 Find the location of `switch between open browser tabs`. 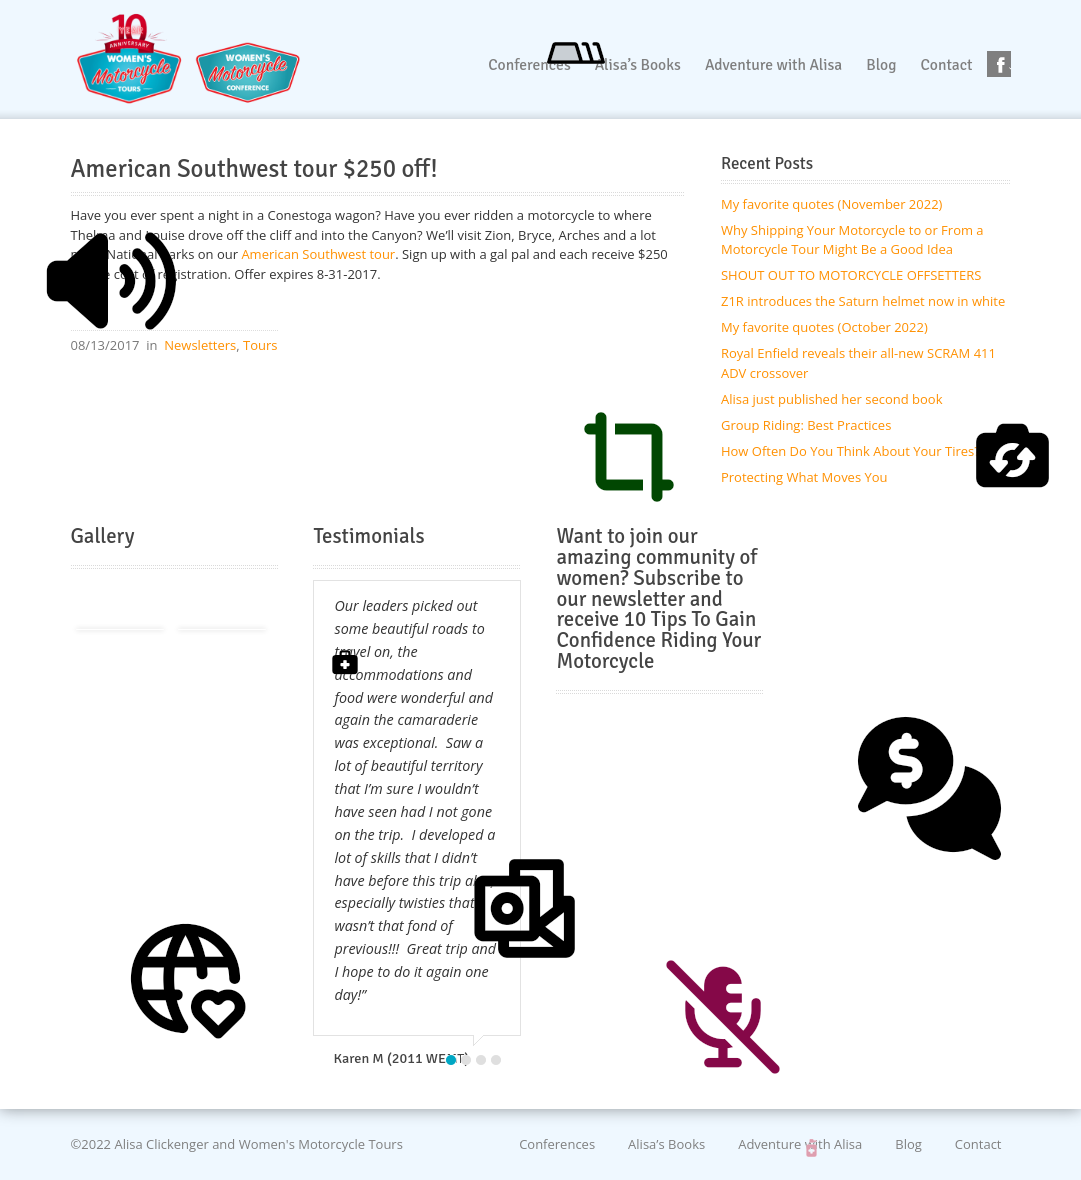

switch between open browser tabs is located at coordinates (576, 53).